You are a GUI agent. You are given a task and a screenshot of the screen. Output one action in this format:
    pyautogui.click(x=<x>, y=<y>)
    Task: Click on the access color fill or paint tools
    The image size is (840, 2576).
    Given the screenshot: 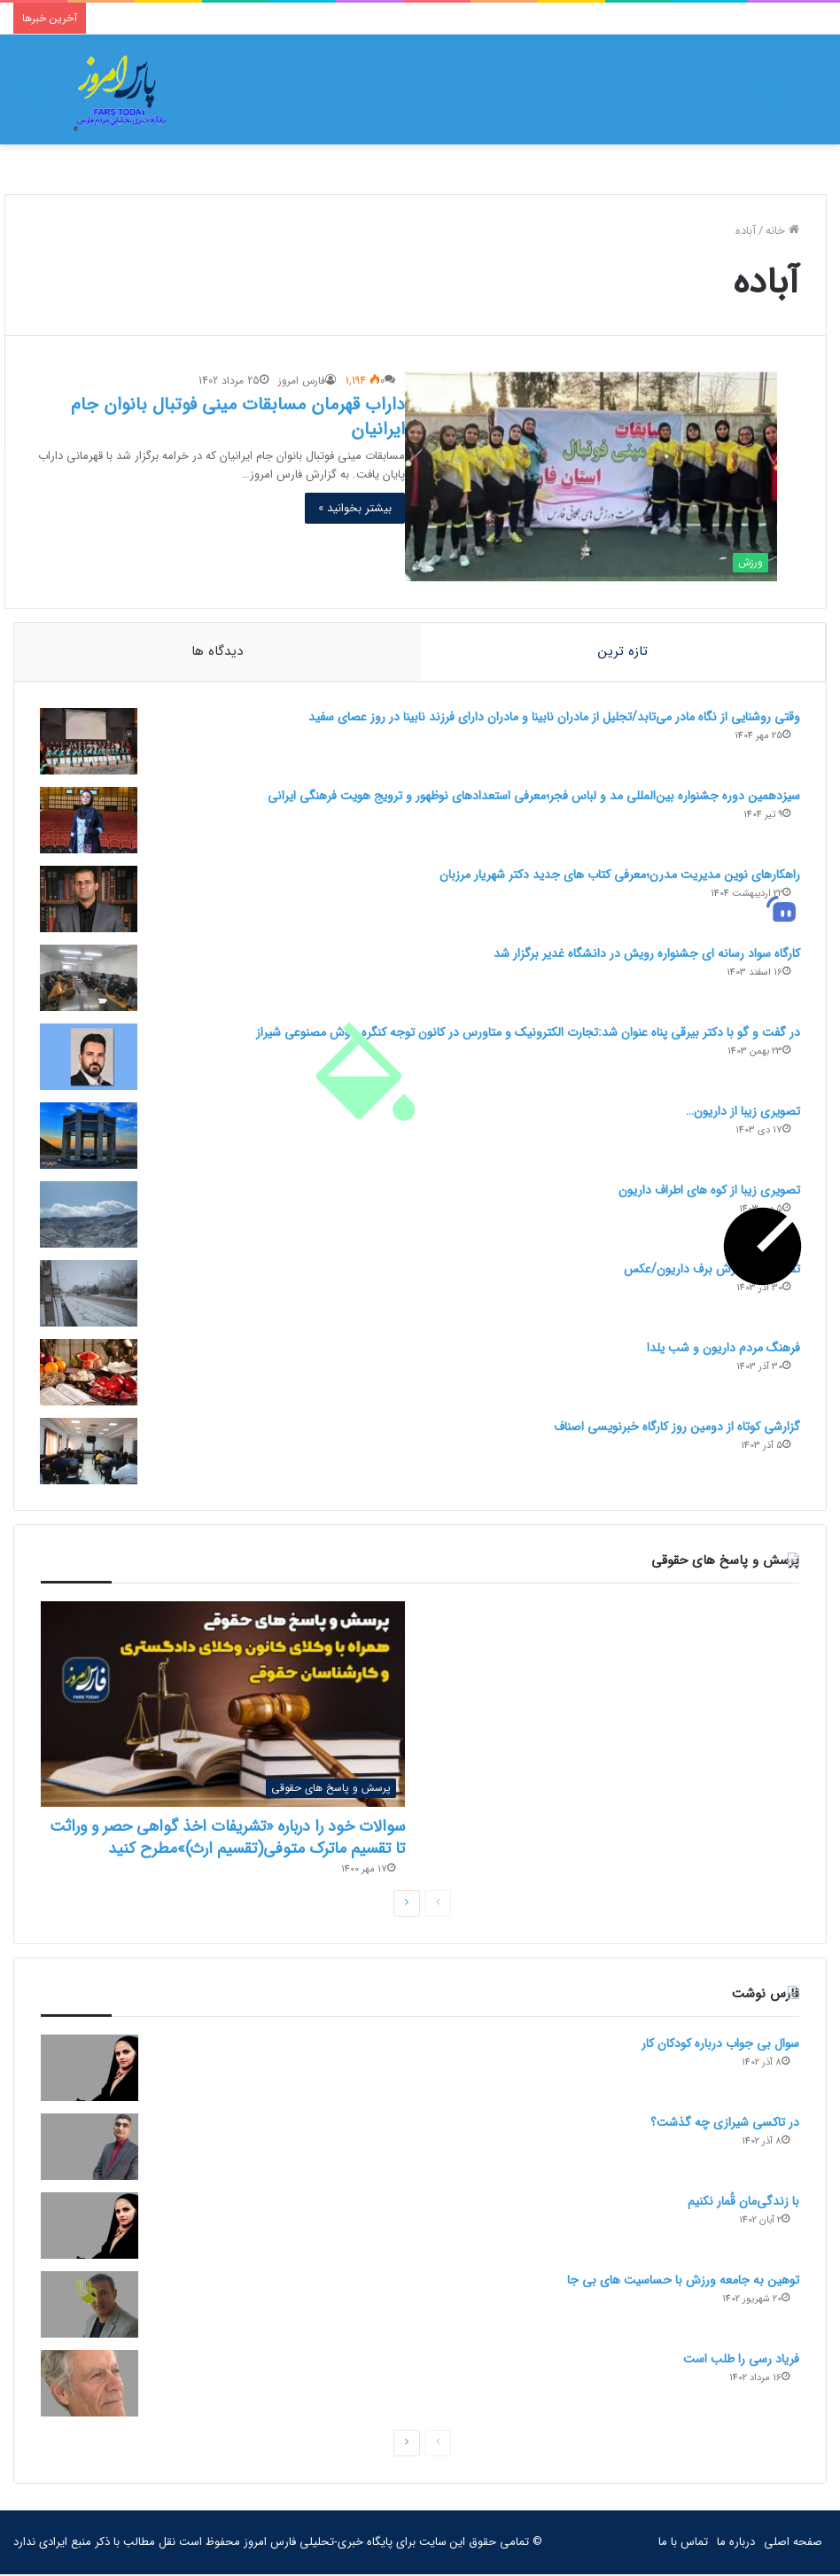 What is the action you would take?
    pyautogui.click(x=363, y=1071)
    